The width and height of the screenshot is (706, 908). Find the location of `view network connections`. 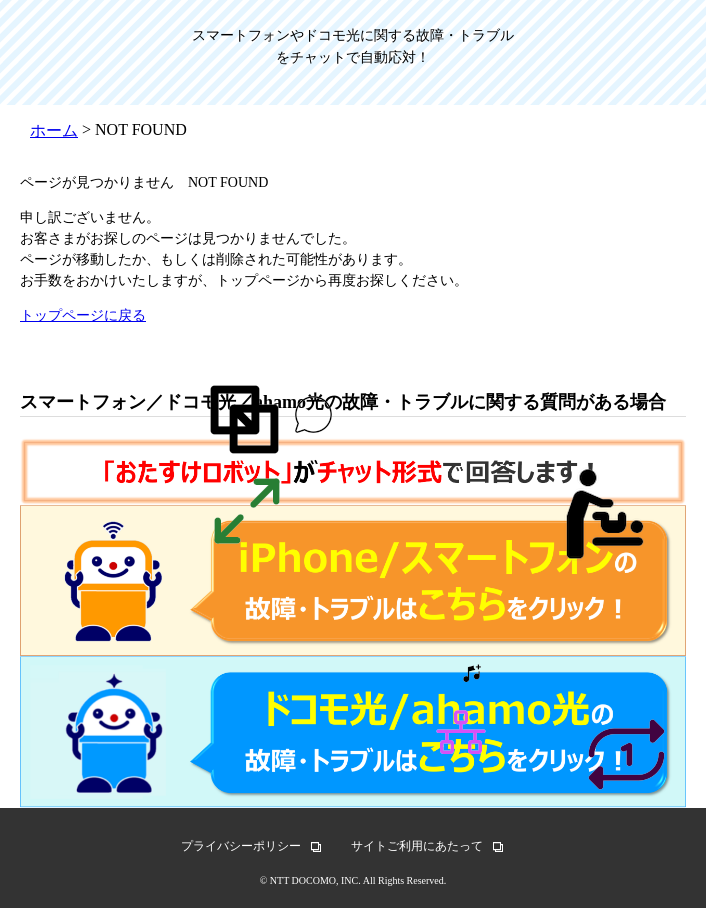

view network connections is located at coordinates (461, 733).